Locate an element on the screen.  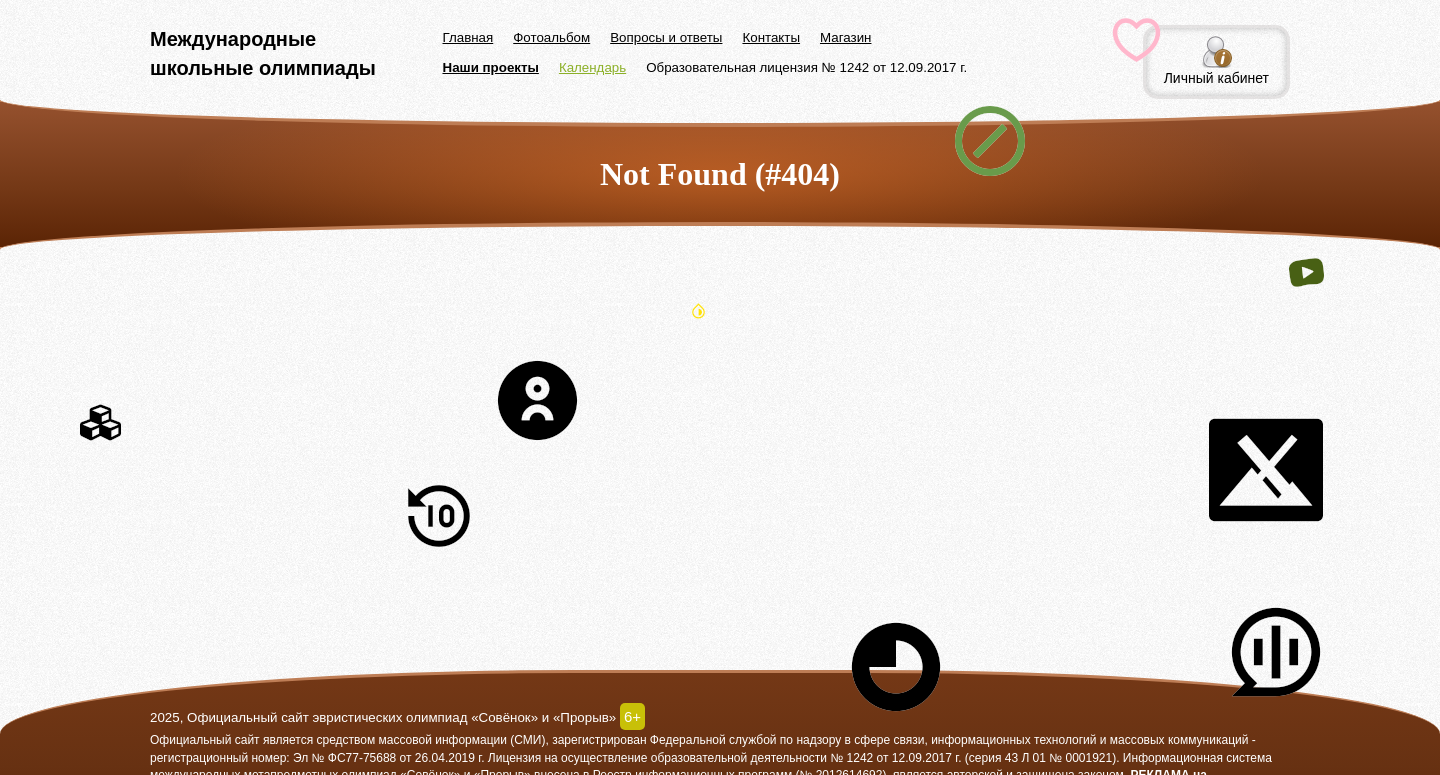
visit docs.rs documentation site is located at coordinates (100, 422).